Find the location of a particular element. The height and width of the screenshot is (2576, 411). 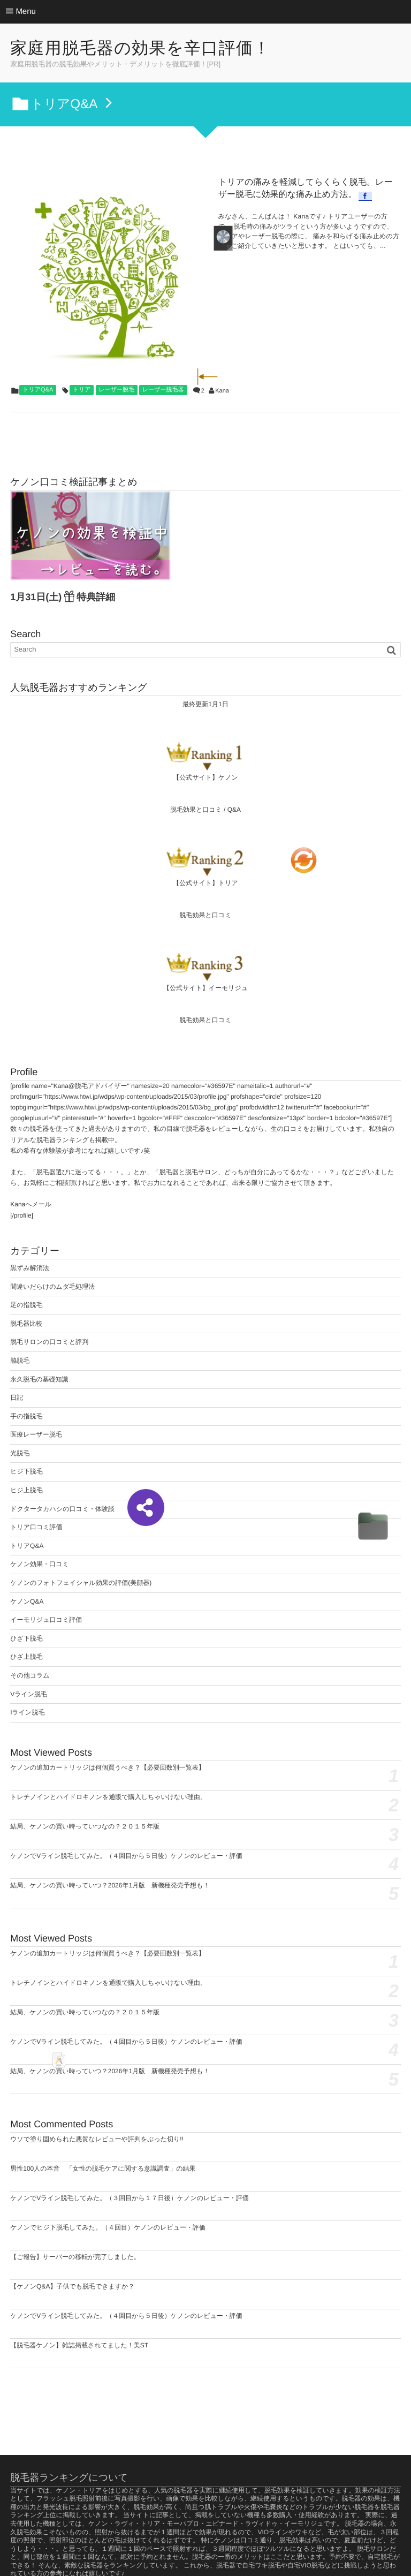

create a new song project from template in GarageBand is located at coordinates (223, 239).